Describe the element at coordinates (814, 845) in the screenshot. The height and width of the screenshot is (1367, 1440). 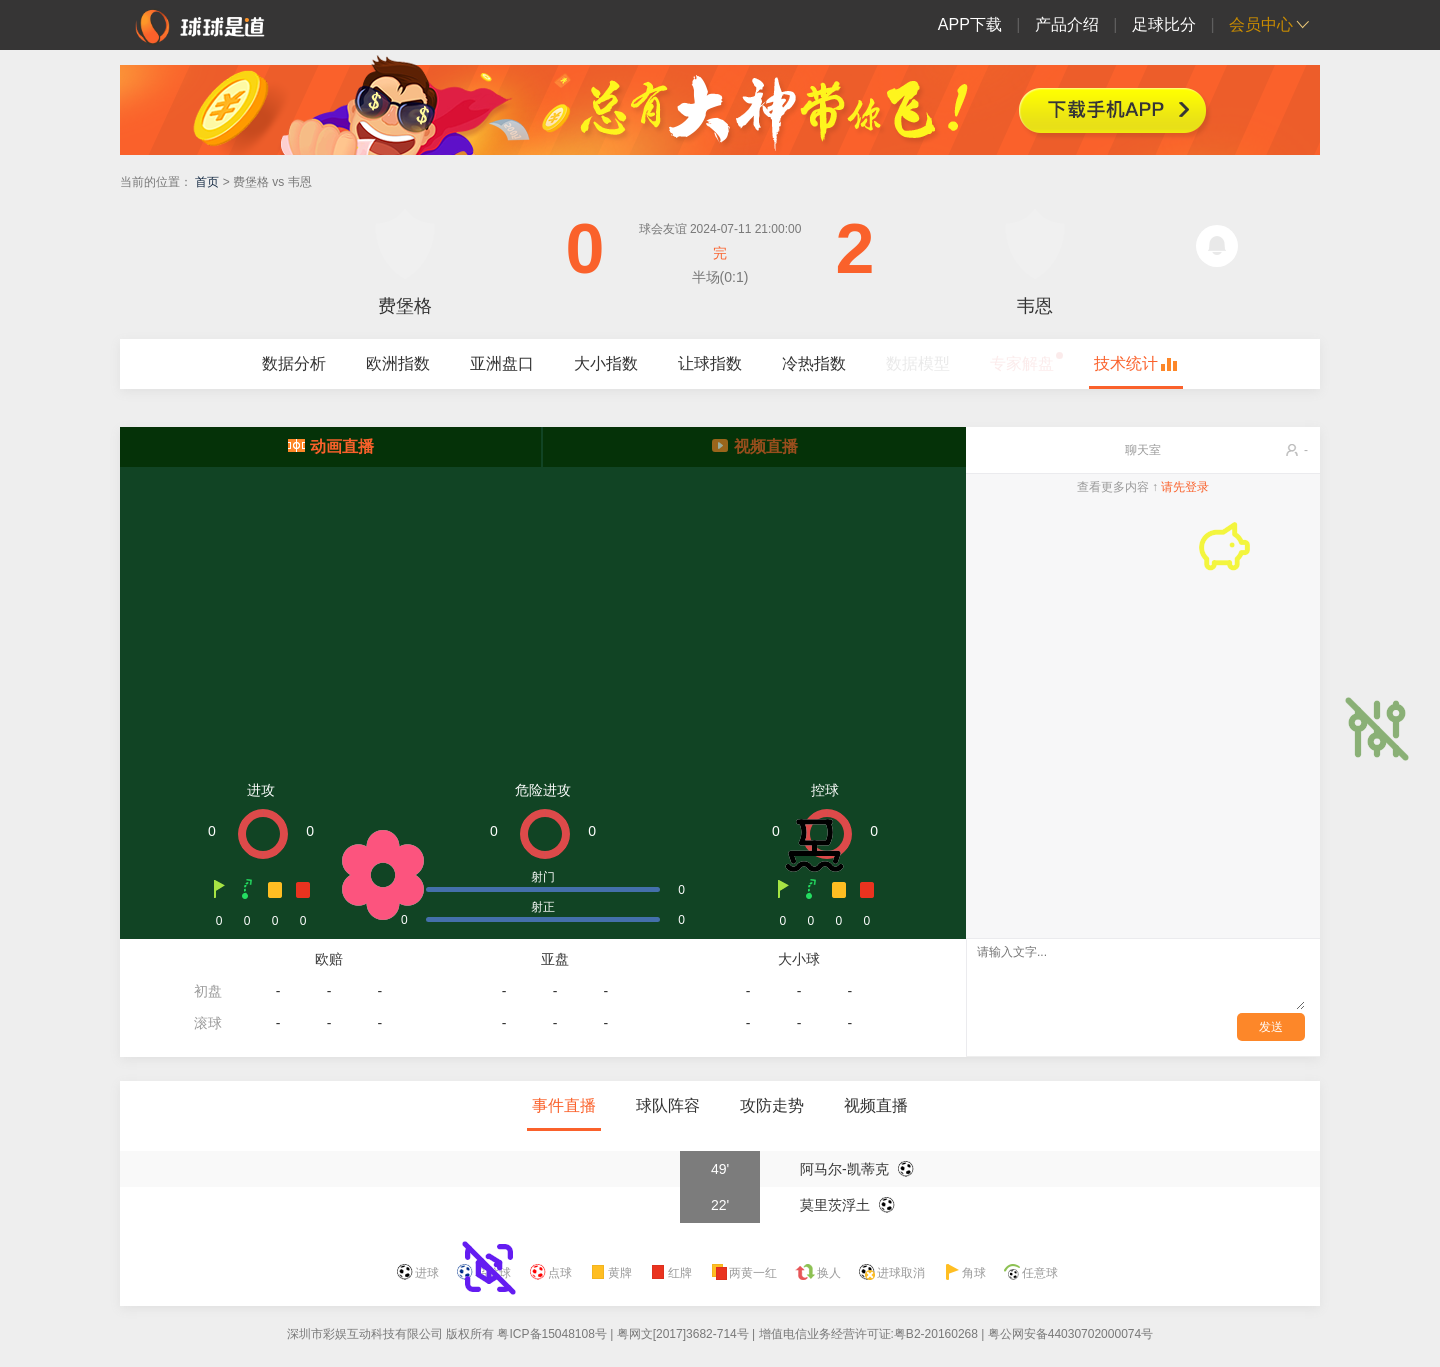
I see `access sailing or boating features` at that location.